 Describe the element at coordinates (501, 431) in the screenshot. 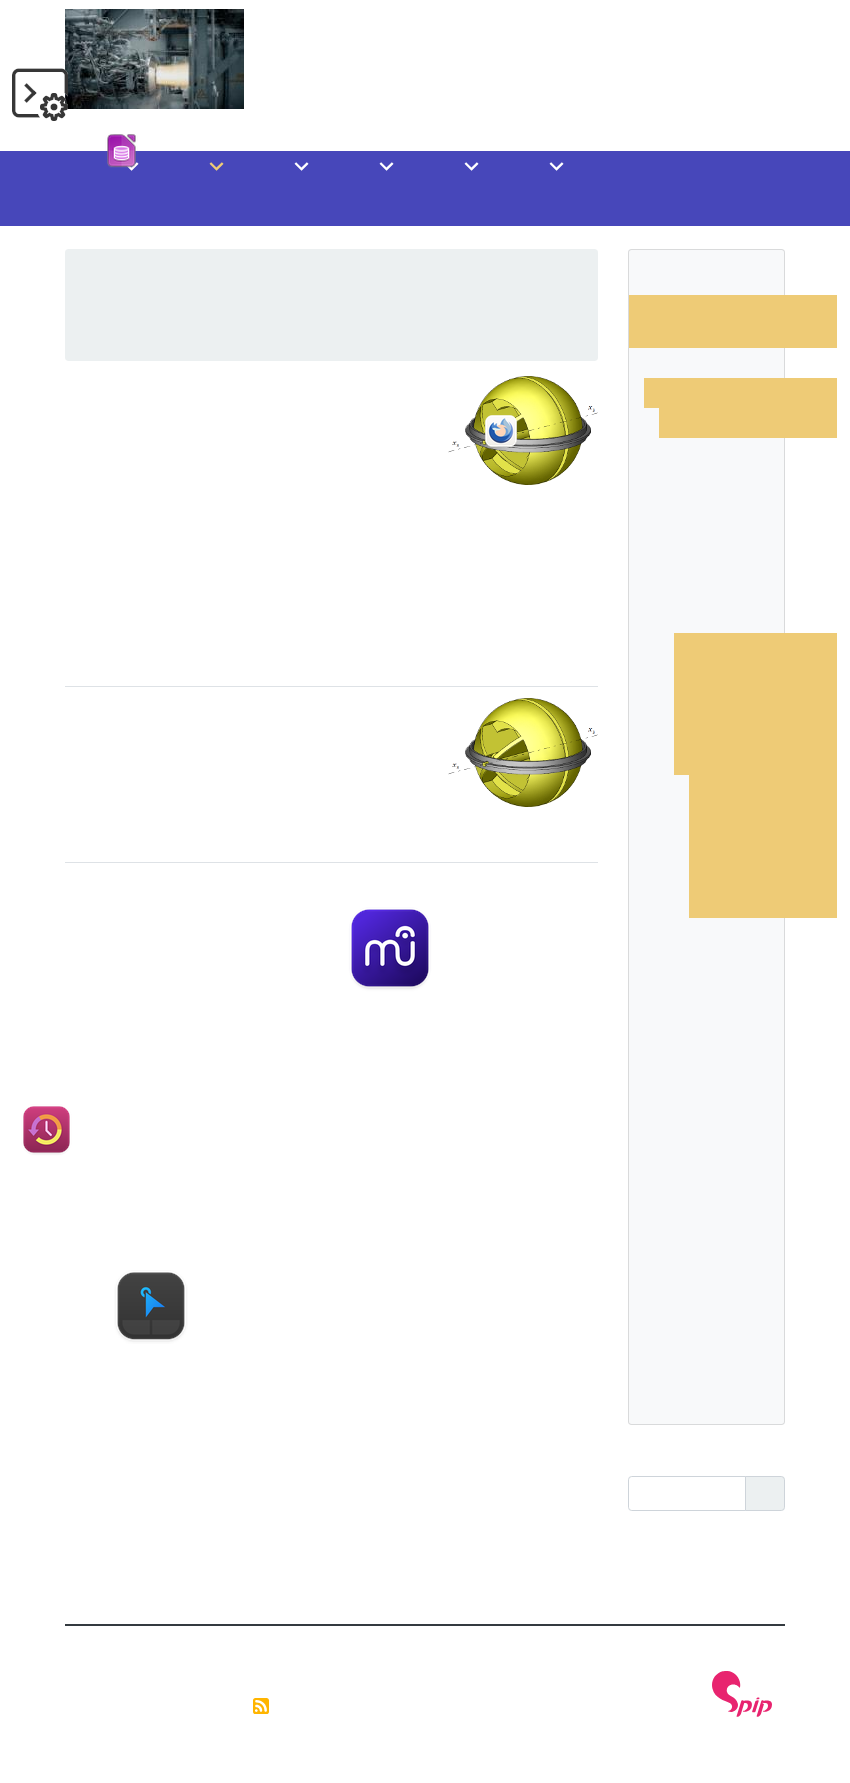

I see `open Firefox Aurora browser` at that location.